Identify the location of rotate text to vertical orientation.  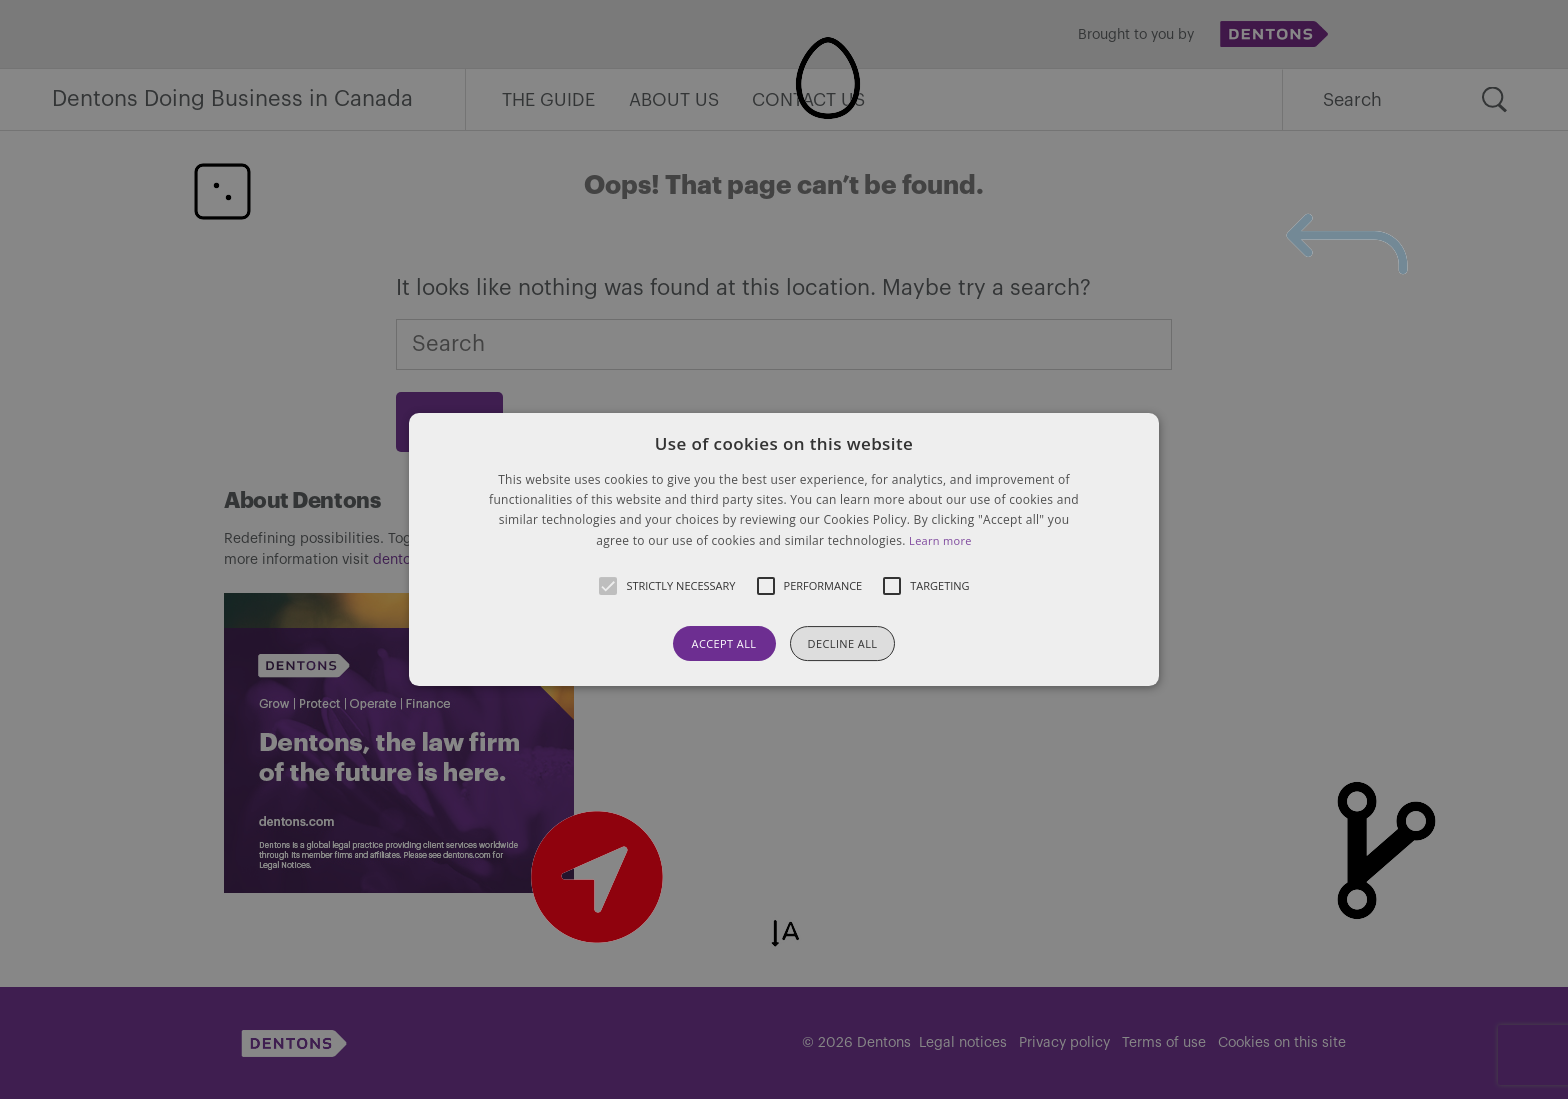
(785, 933).